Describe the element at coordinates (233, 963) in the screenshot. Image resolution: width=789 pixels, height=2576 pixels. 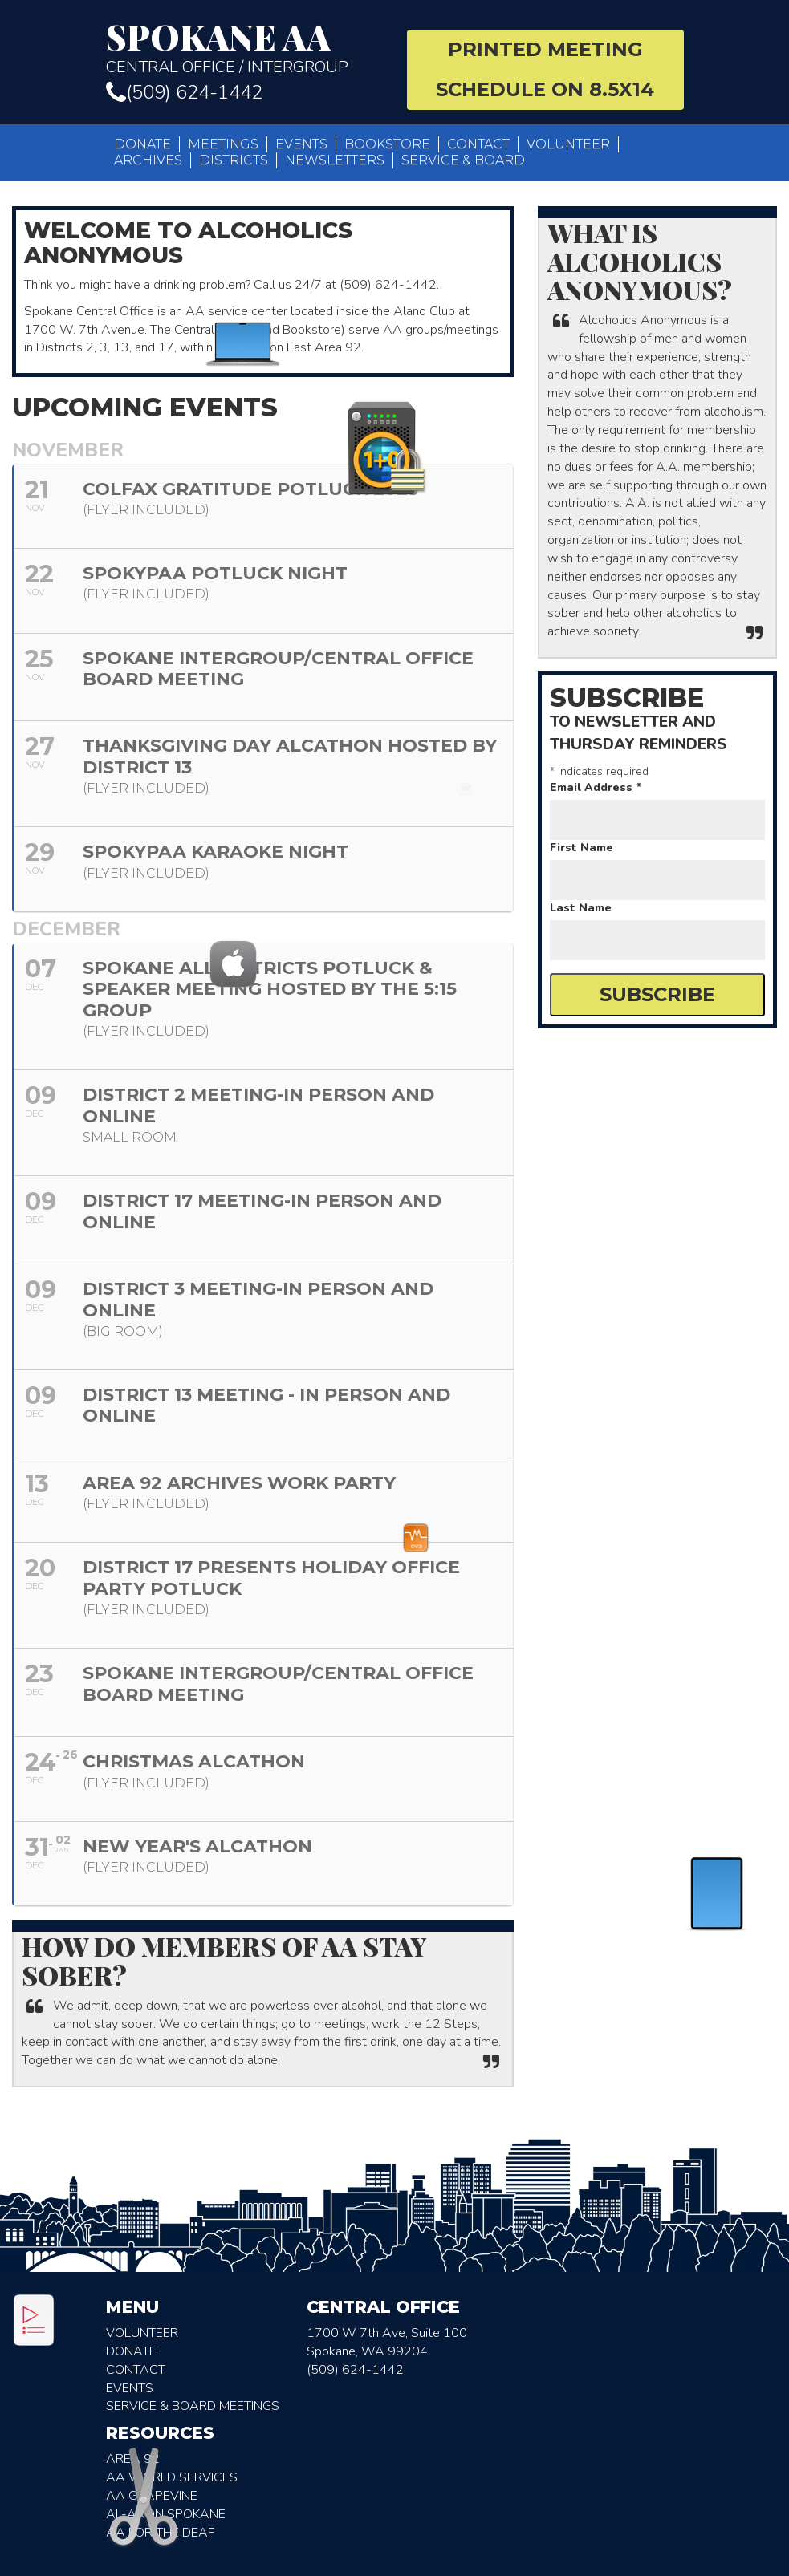
I see `access Apple ID account settings` at that location.